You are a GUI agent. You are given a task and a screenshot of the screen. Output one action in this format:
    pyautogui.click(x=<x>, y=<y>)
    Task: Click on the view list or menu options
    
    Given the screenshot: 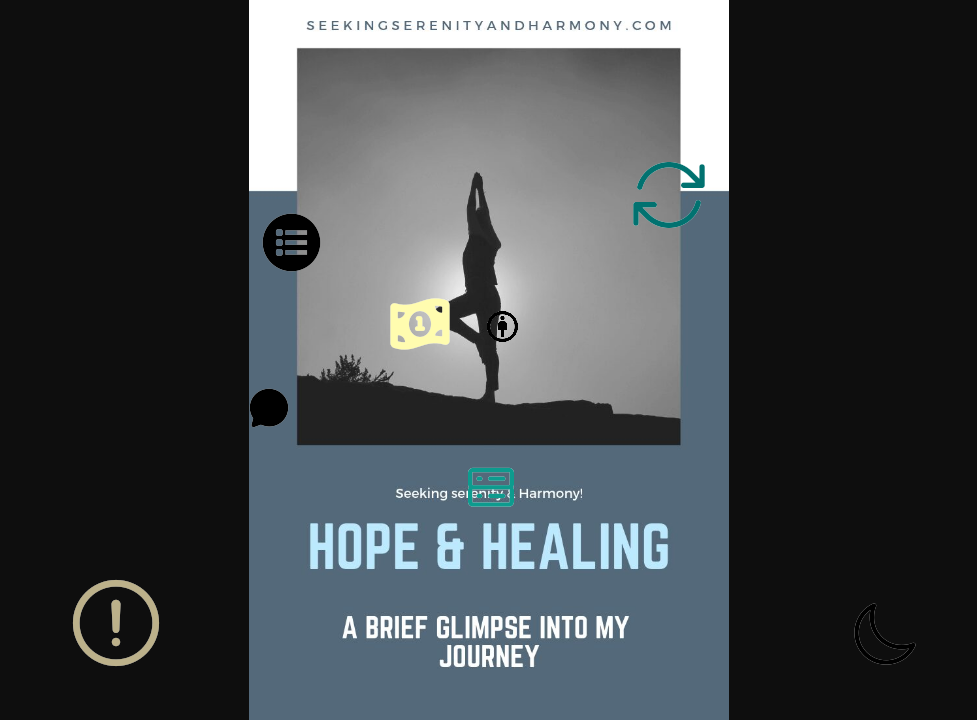 What is the action you would take?
    pyautogui.click(x=291, y=242)
    